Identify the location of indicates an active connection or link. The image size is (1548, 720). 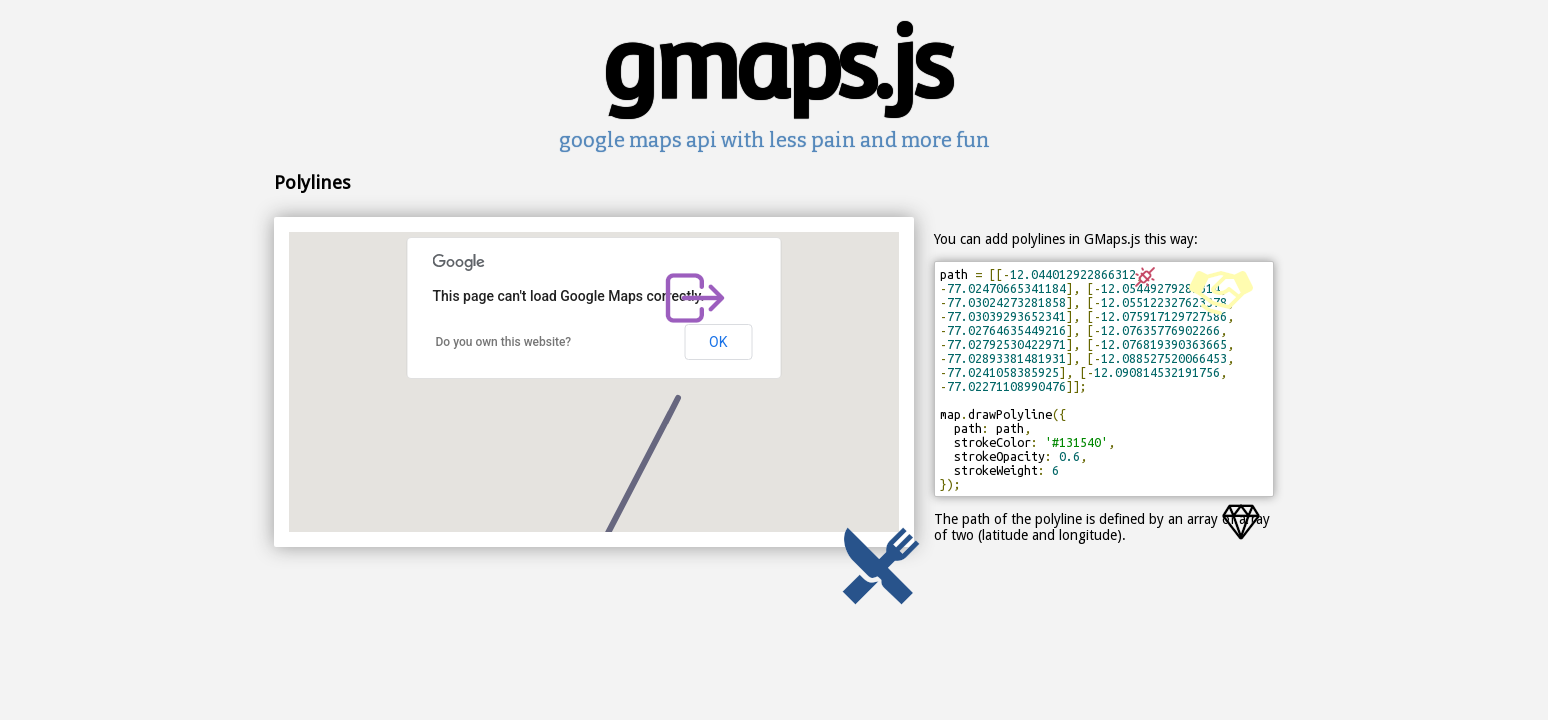
(1145, 277).